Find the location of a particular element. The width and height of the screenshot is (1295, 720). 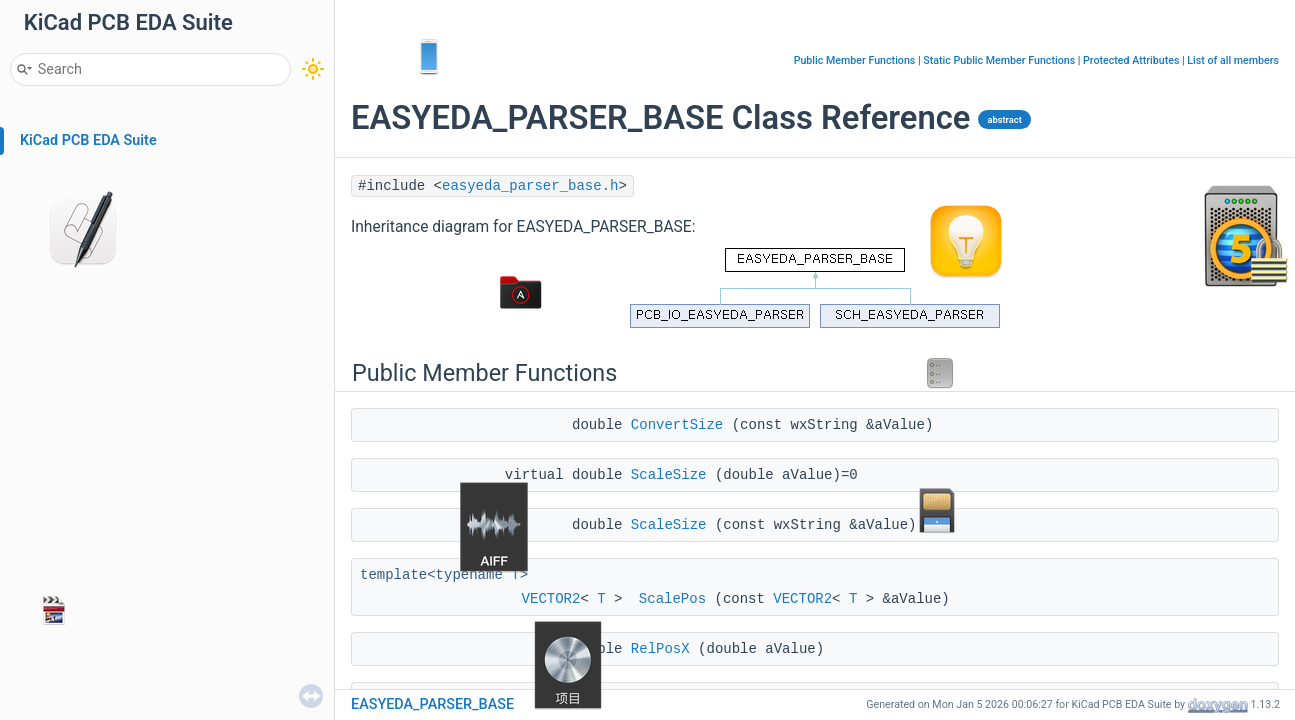

open a Logic Pro project file is located at coordinates (568, 667).